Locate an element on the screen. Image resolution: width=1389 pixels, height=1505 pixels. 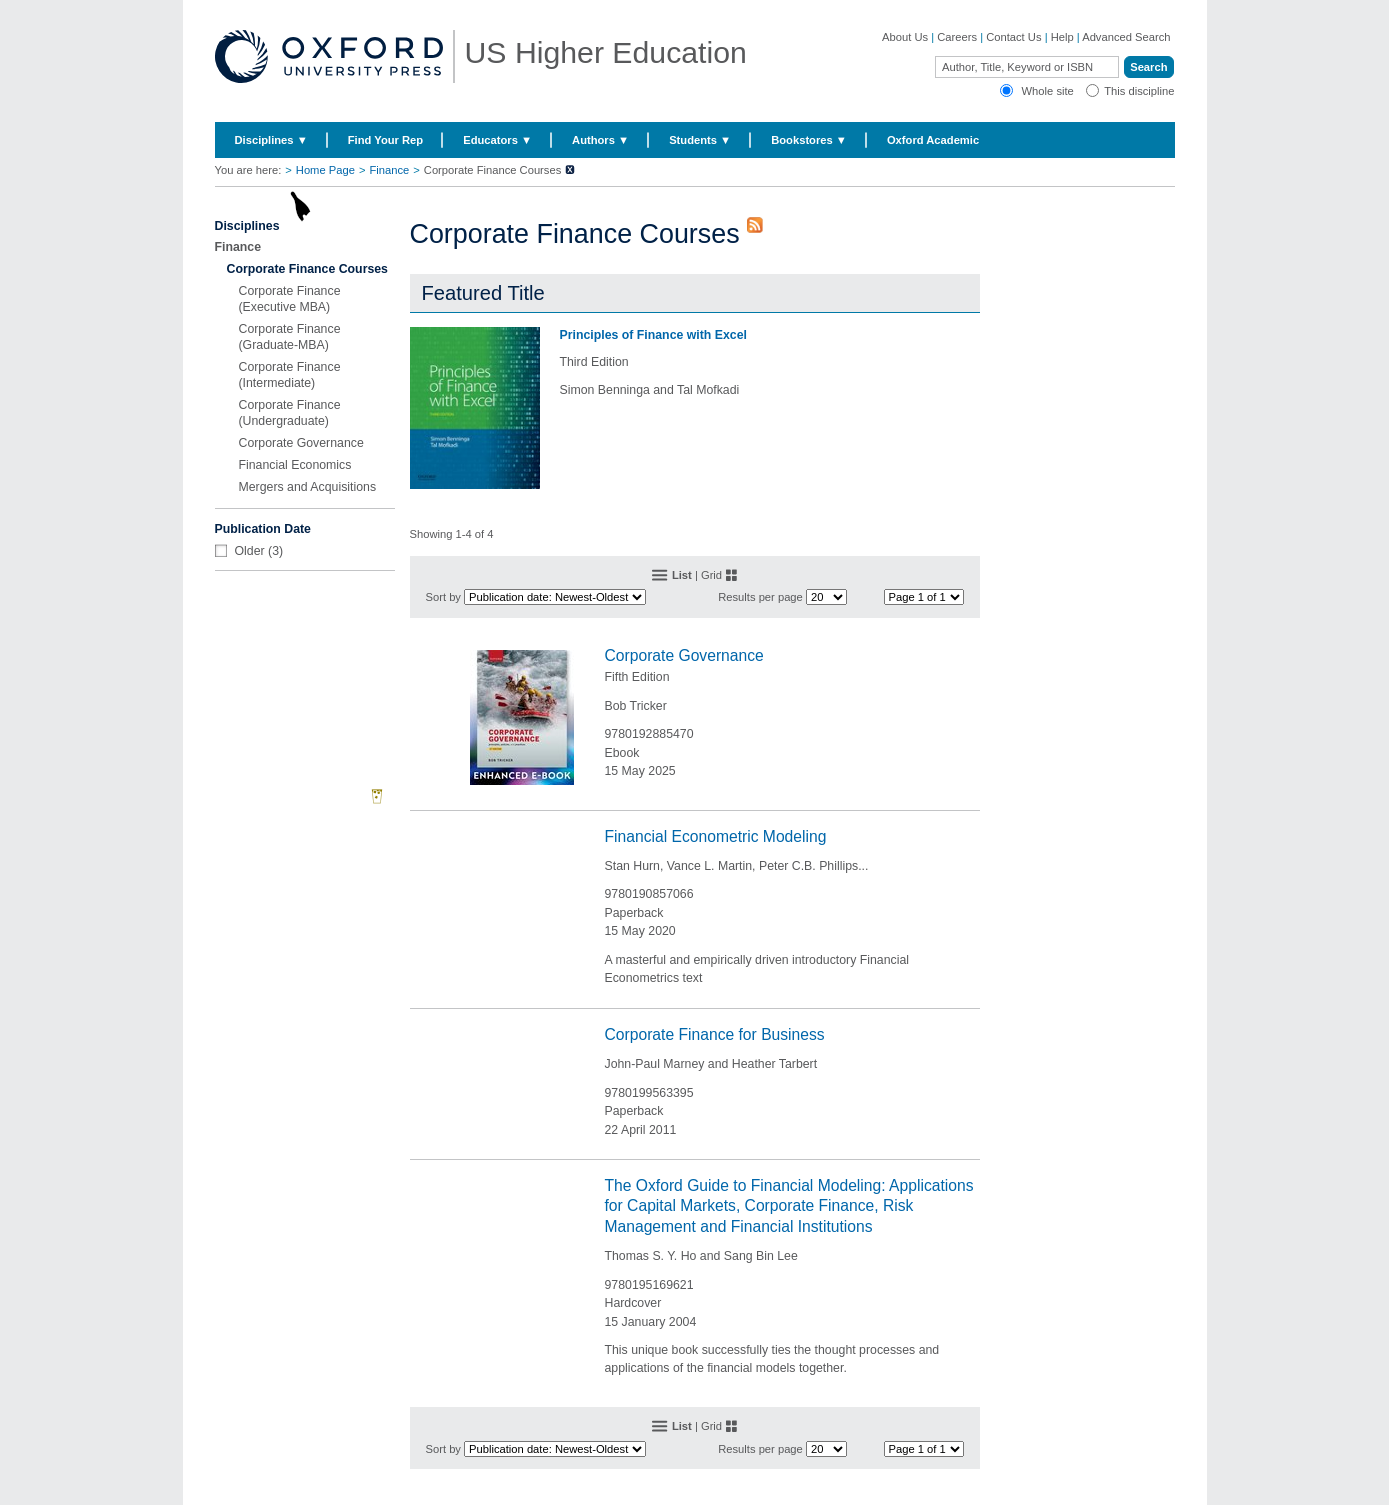
add ice to your drink order is located at coordinates (377, 796).